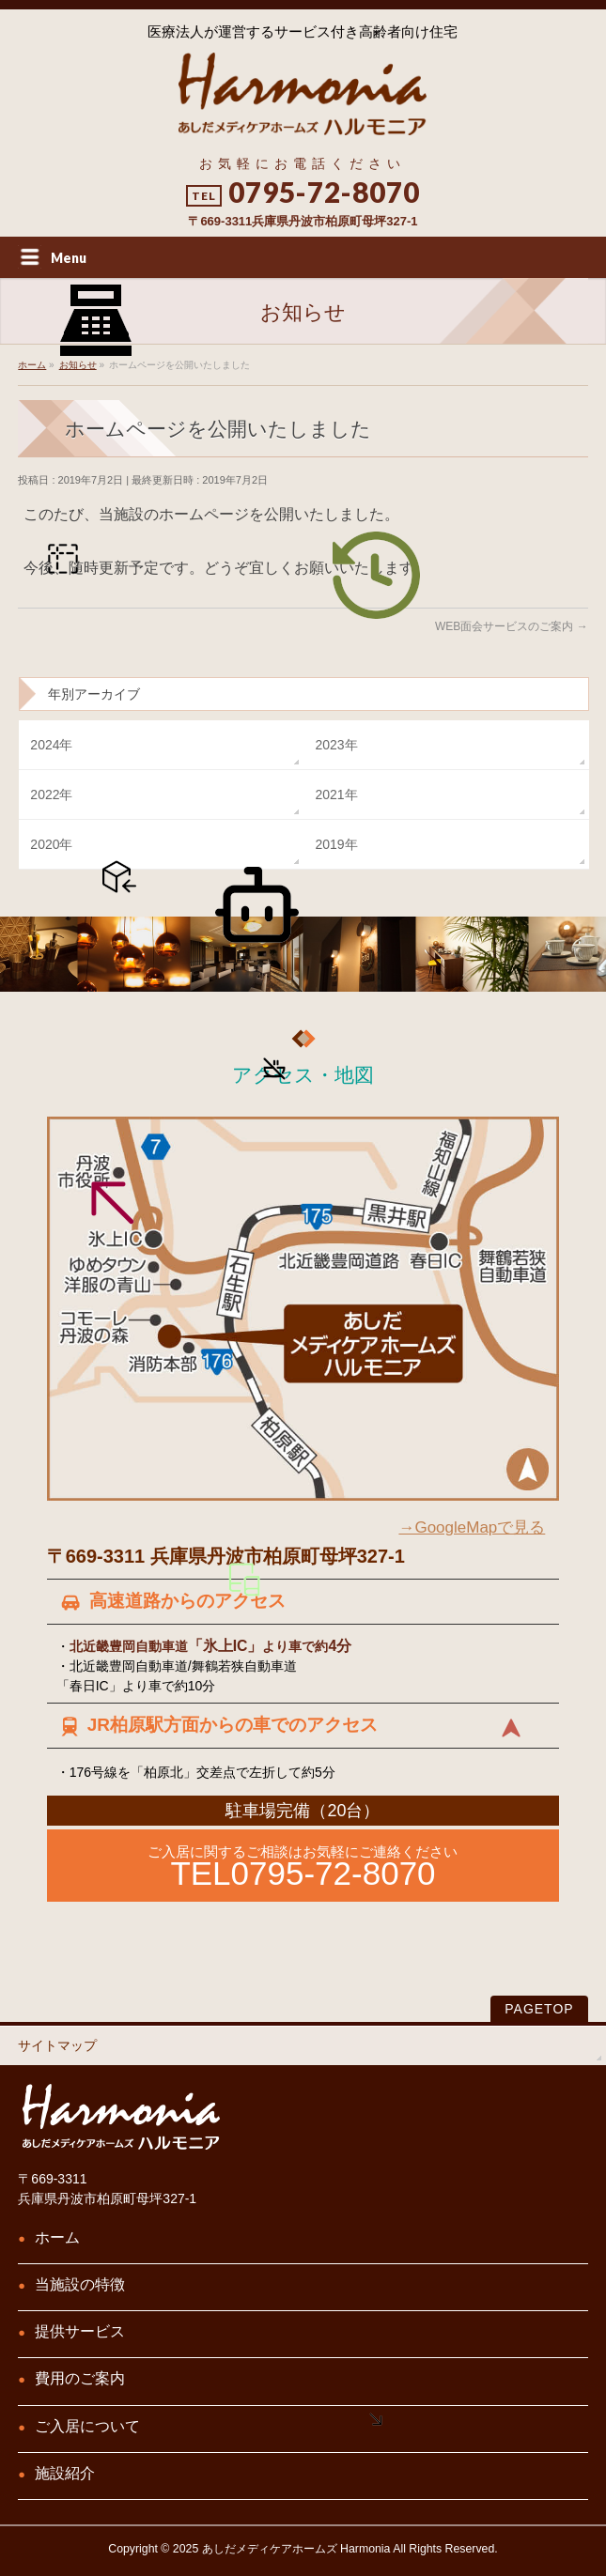 The image size is (606, 2576). Describe the element at coordinates (511, 1729) in the screenshot. I see `start navigation or get directions` at that location.